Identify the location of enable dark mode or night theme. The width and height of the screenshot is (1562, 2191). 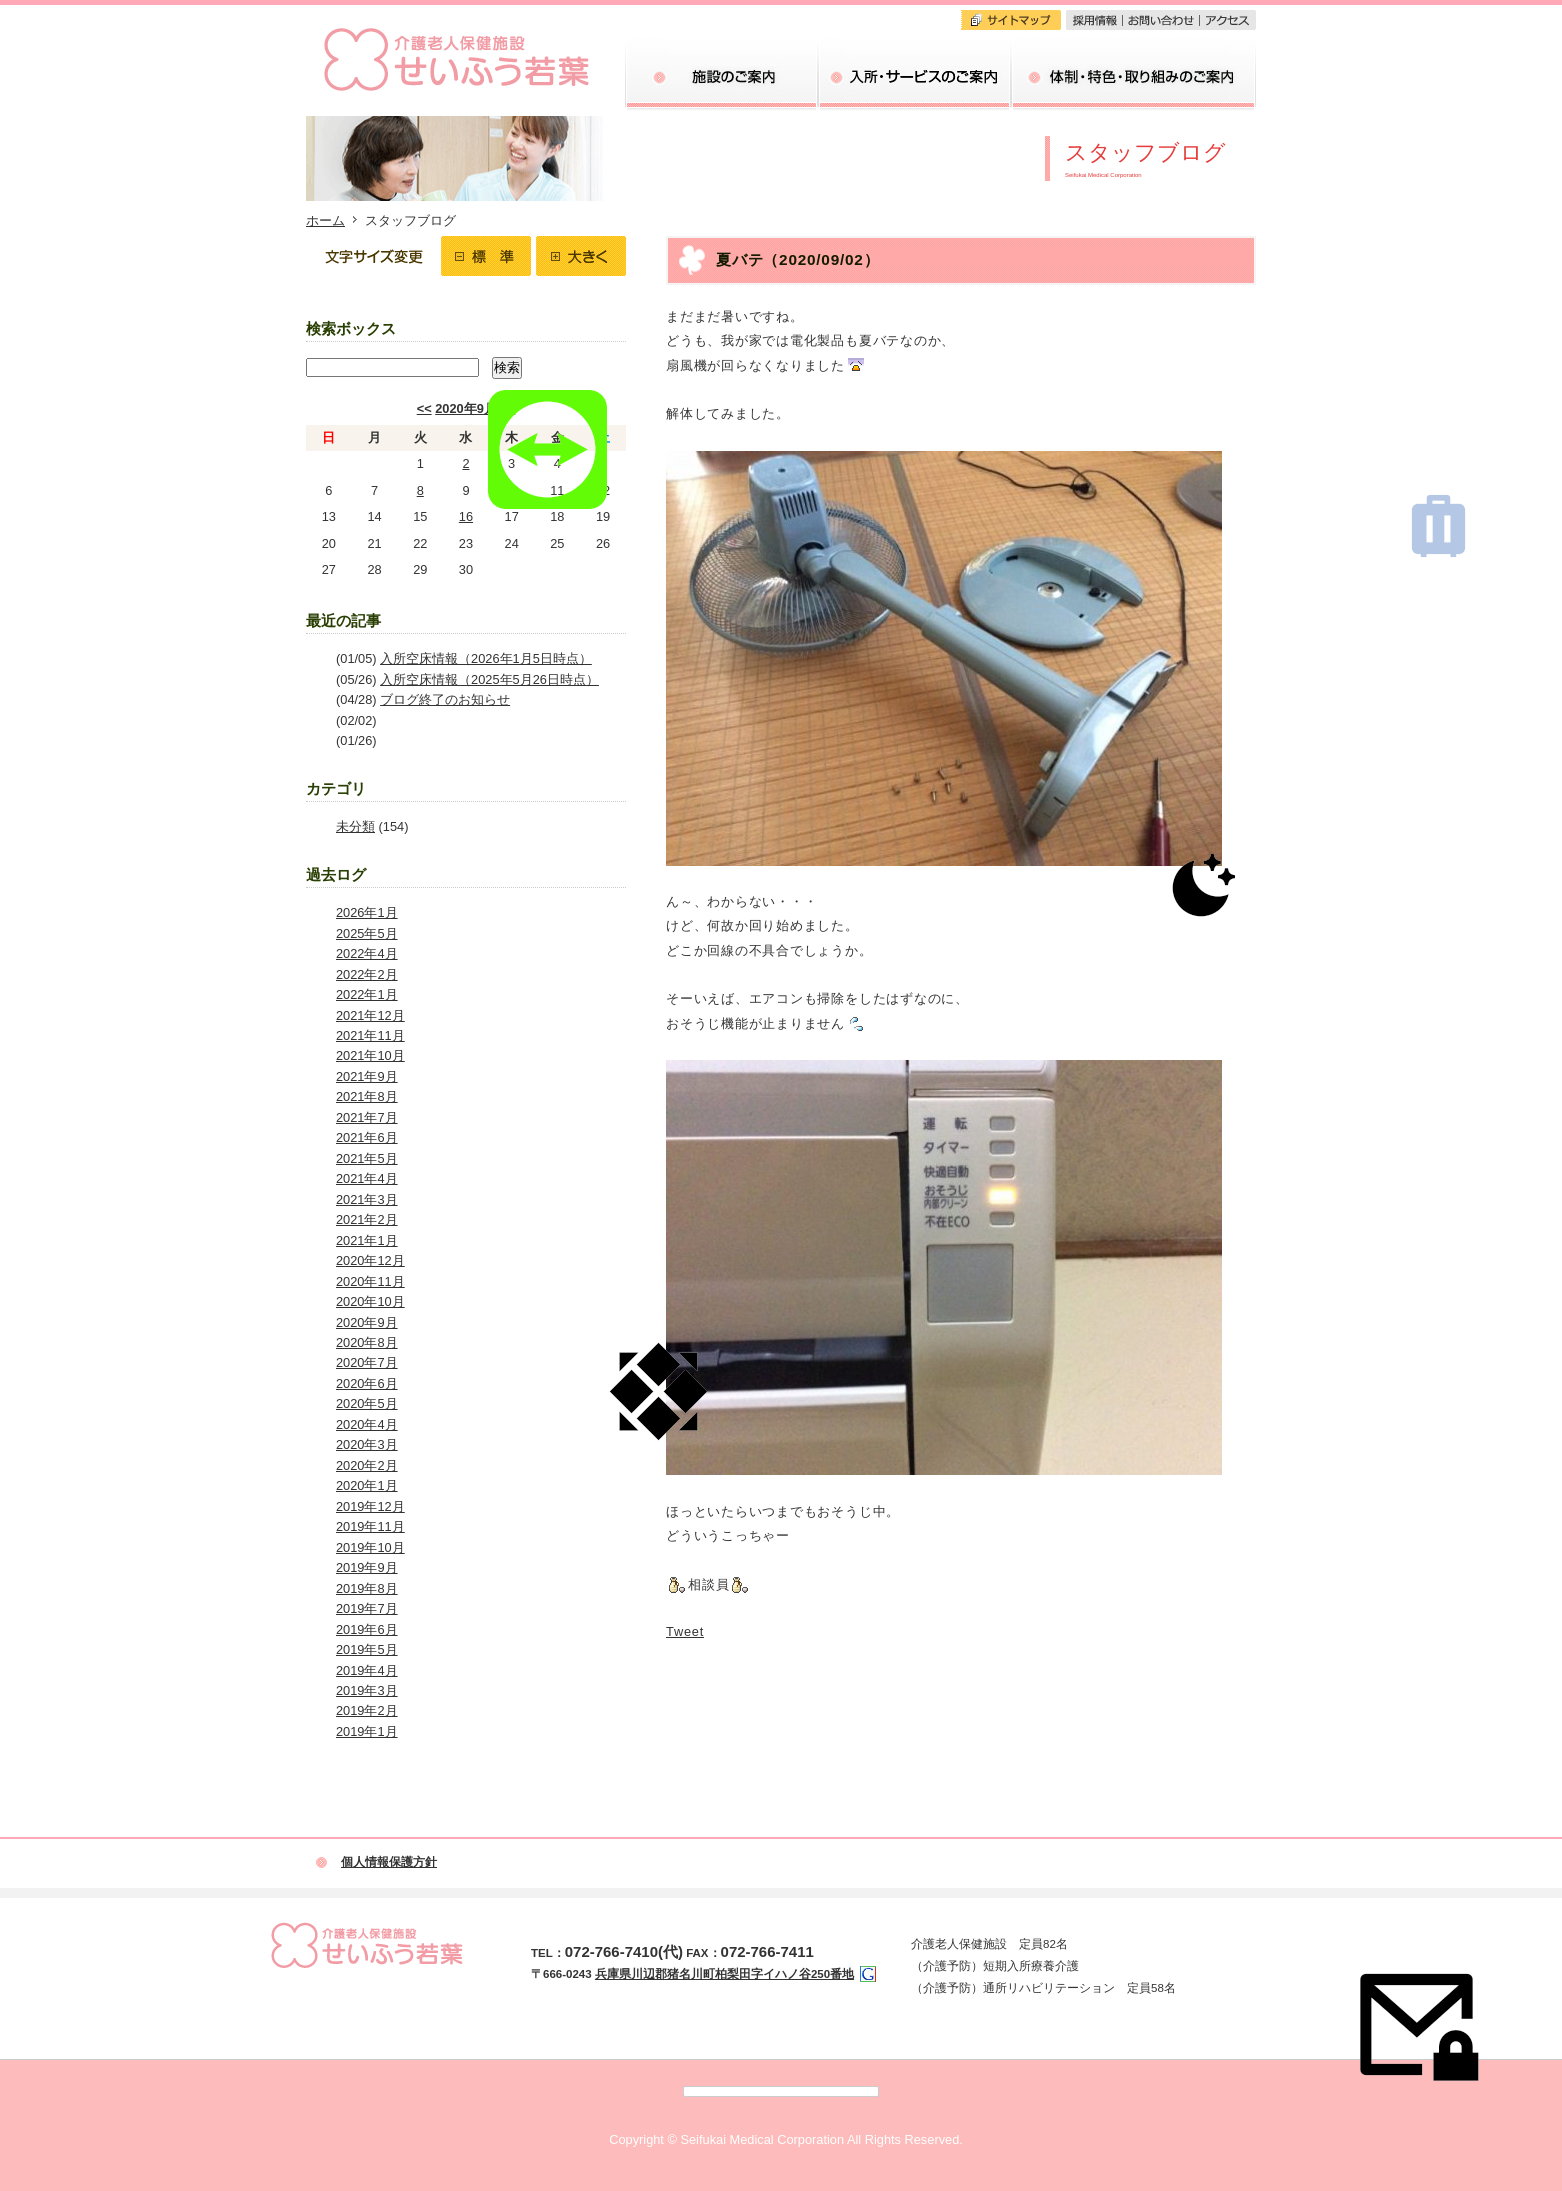
(1201, 888).